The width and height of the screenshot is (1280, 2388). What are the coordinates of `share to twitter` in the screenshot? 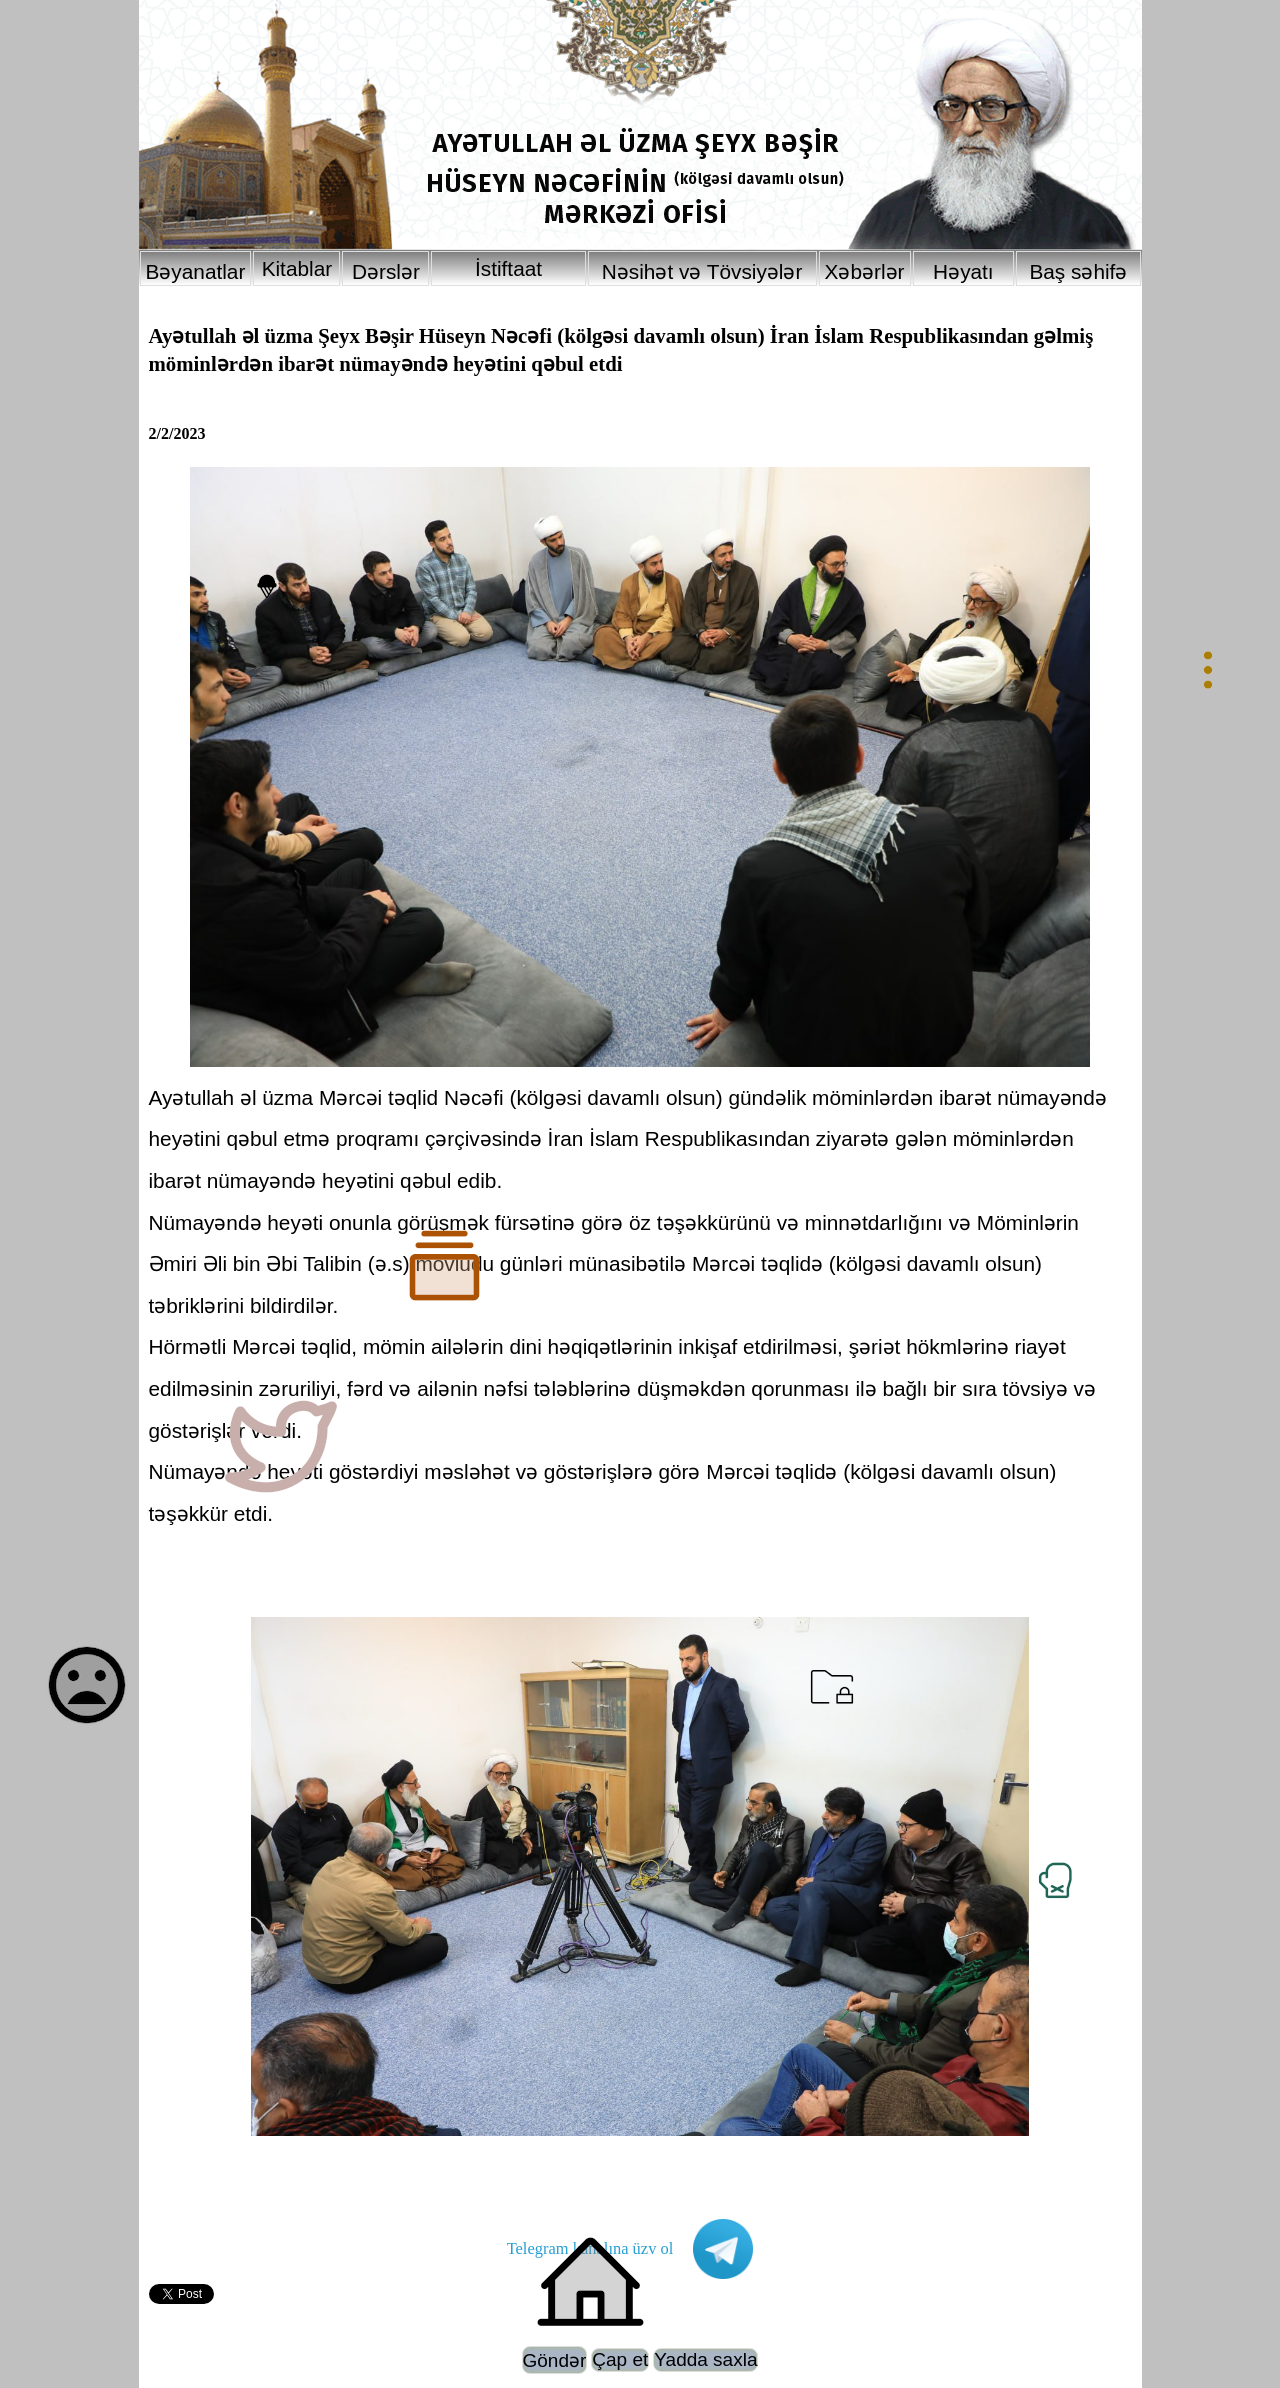 It's located at (281, 1447).